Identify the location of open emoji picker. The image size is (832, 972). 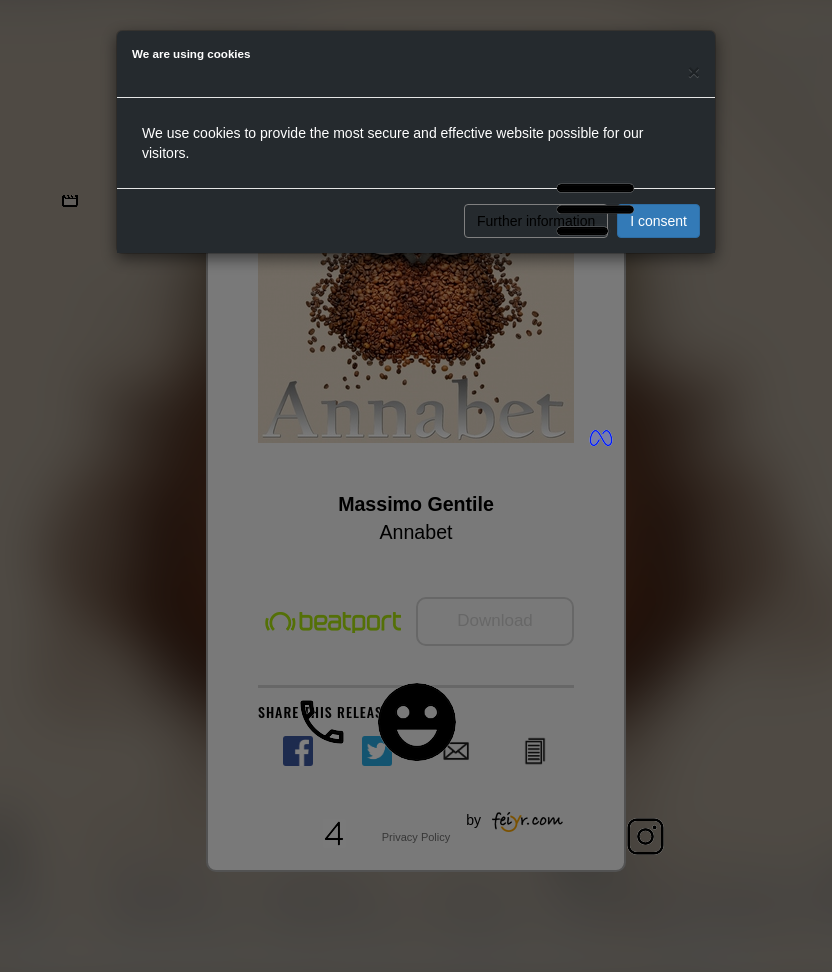
(417, 722).